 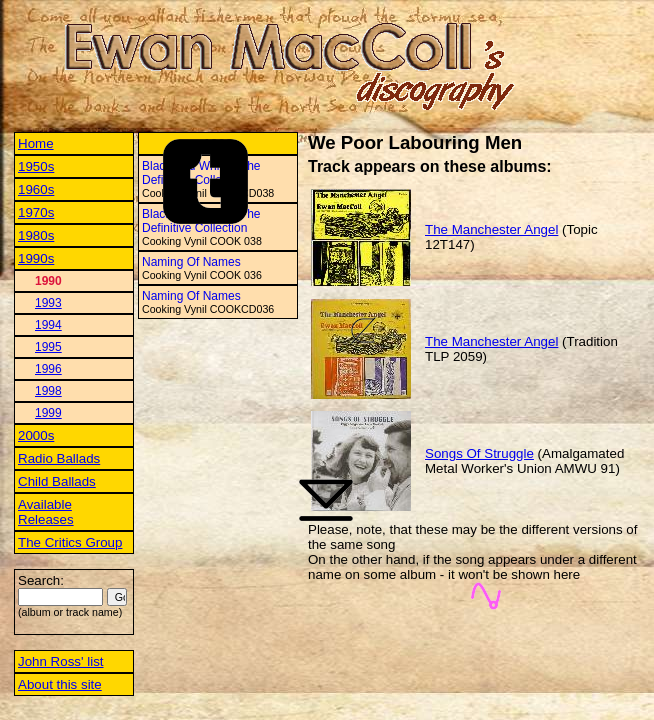 What do you see at coordinates (486, 596) in the screenshot?
I see `find the minimum value in a dataset` at bounding box center [486, 596].